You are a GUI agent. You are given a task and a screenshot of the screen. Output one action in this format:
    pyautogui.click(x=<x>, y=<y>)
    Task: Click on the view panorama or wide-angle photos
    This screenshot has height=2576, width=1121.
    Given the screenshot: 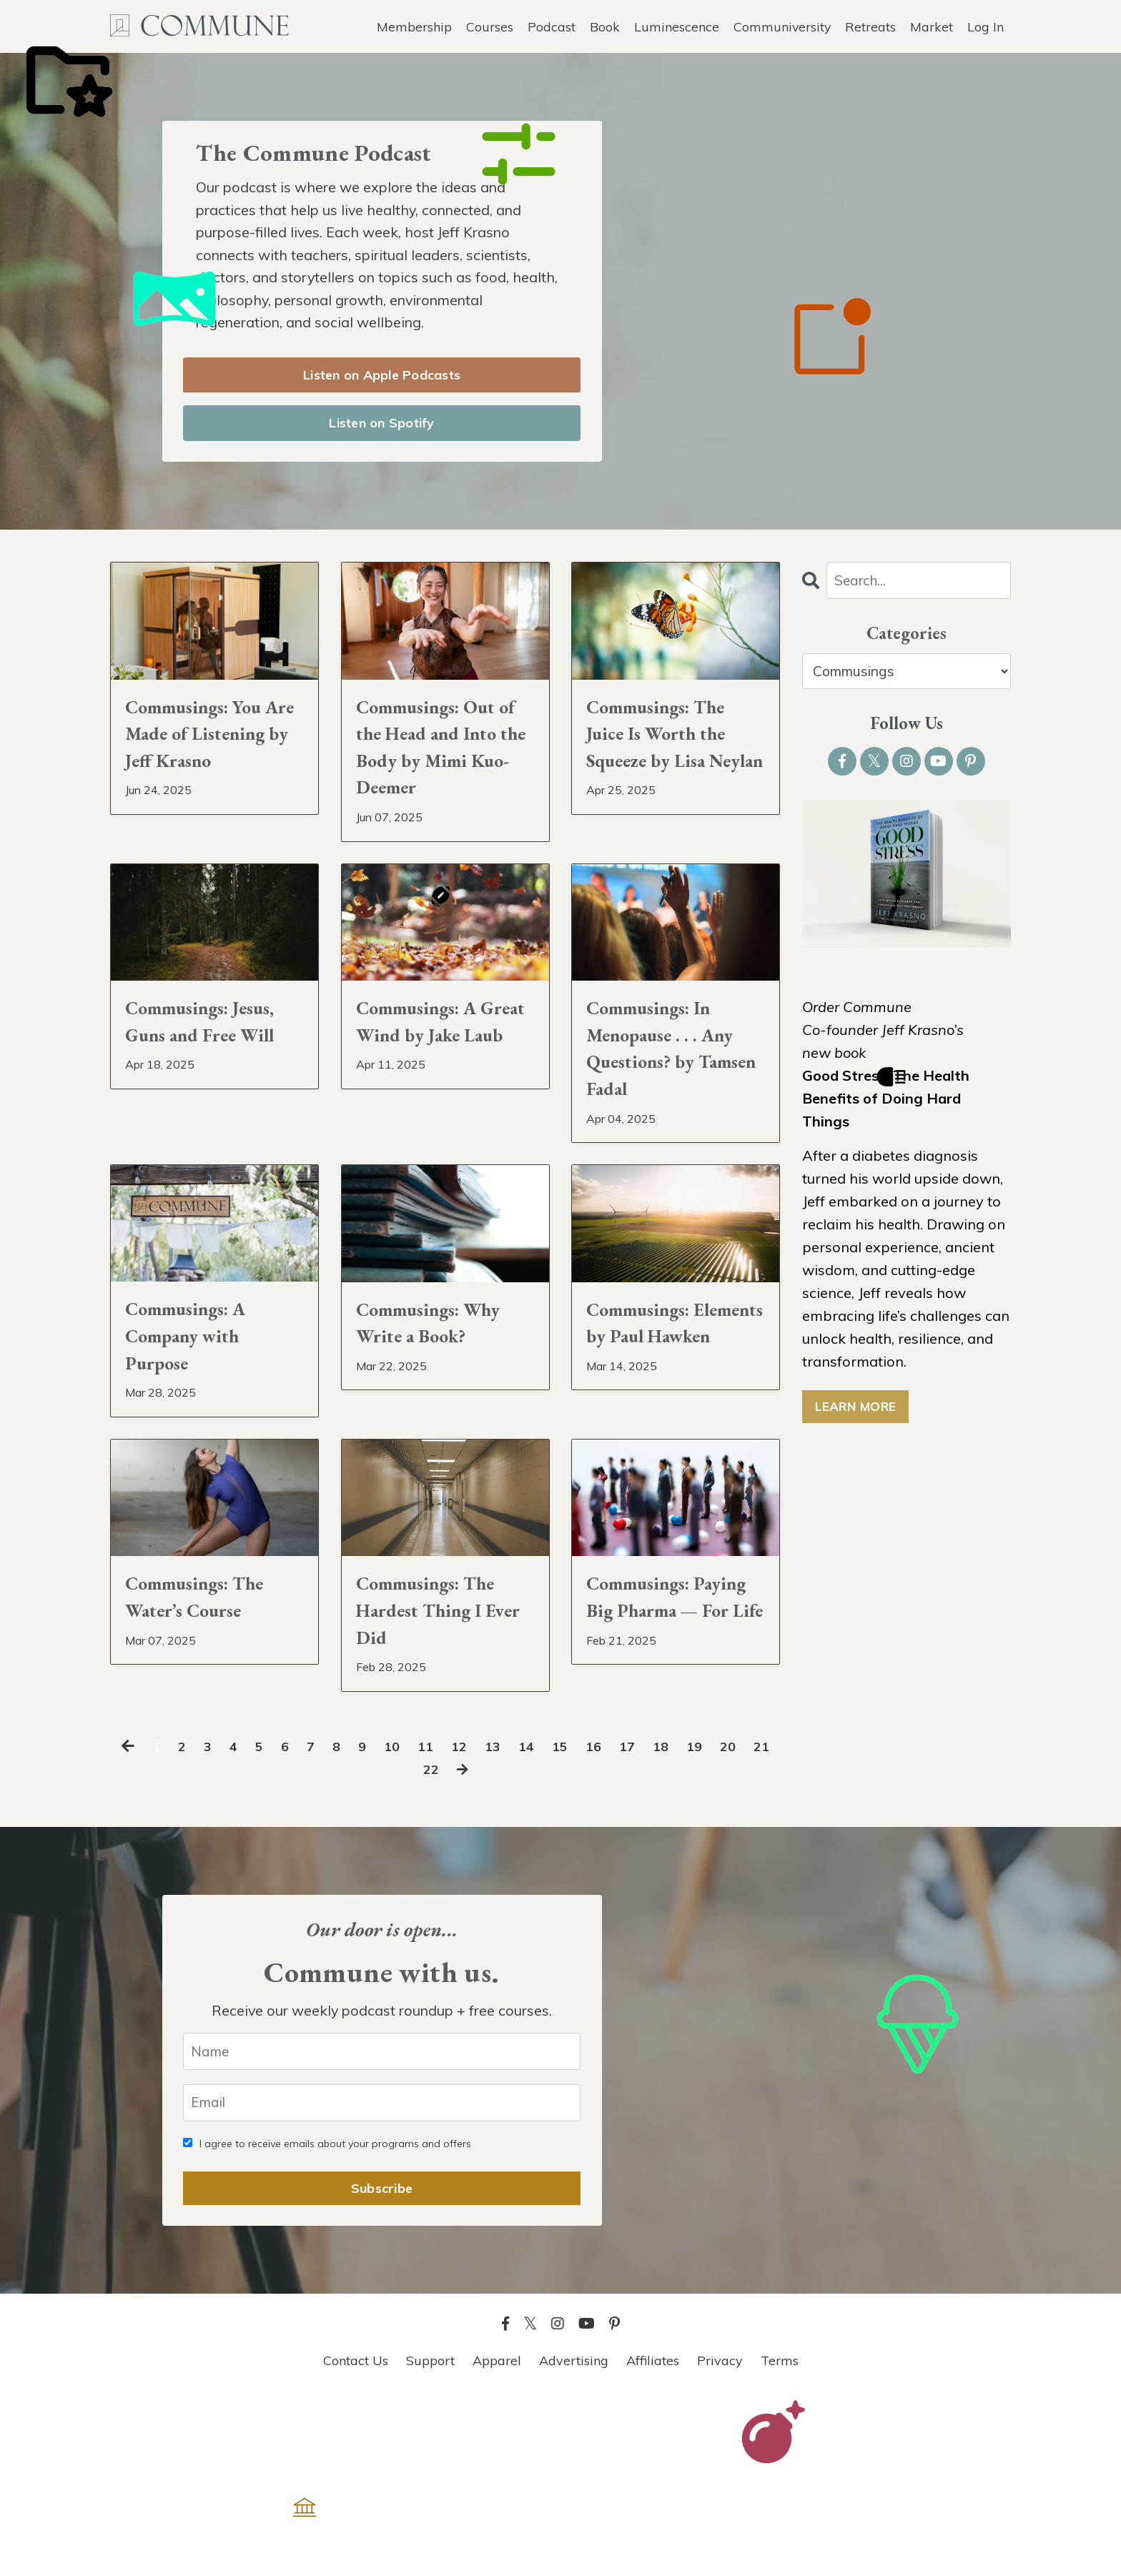 What is the action you would take?
    pyautogui.click(x=174, y=299)
    